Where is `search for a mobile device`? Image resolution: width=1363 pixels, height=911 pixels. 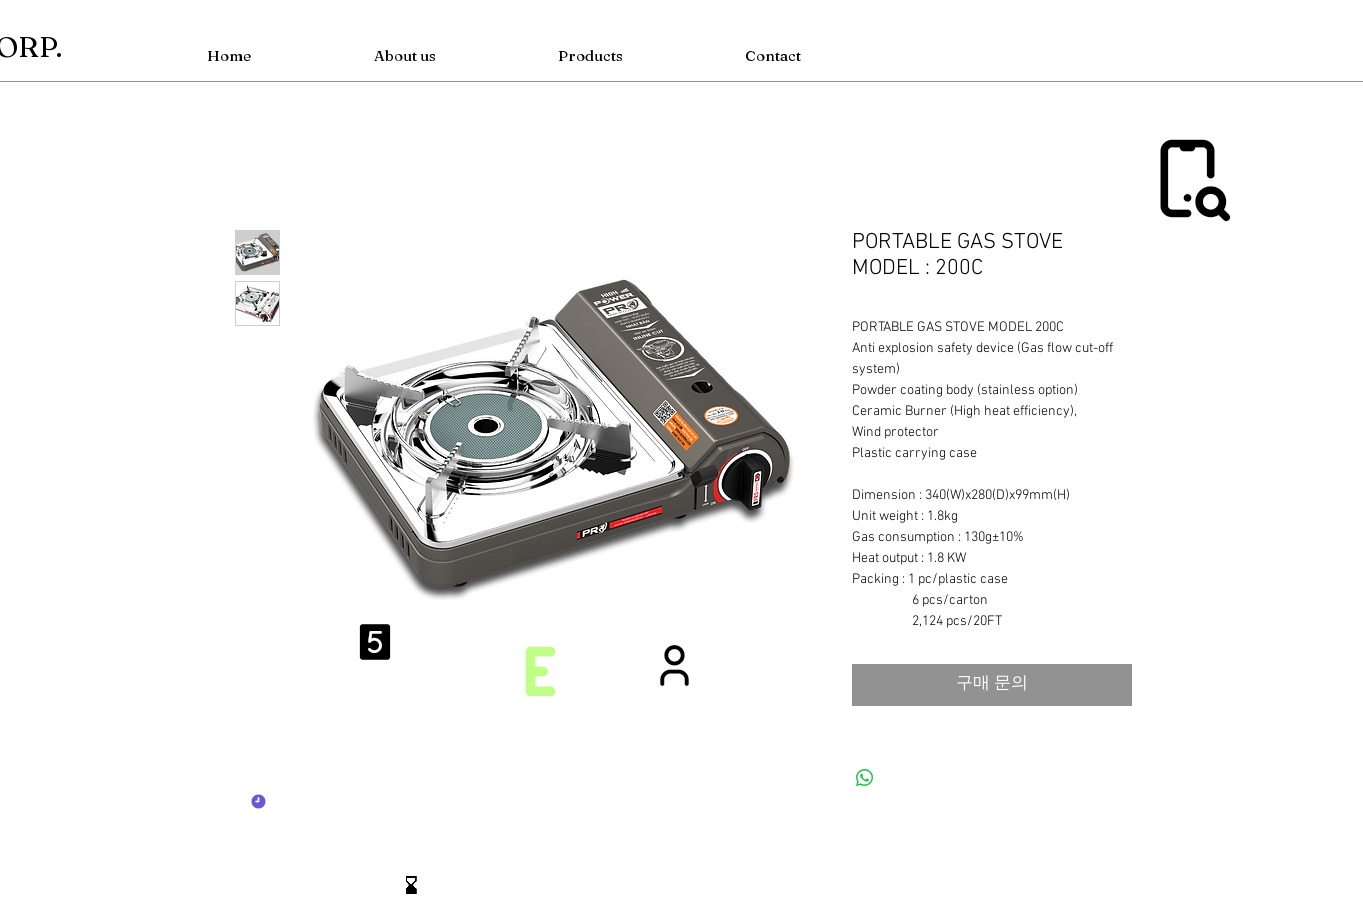 search for a mobile device is located at coordinates (1187, 178).